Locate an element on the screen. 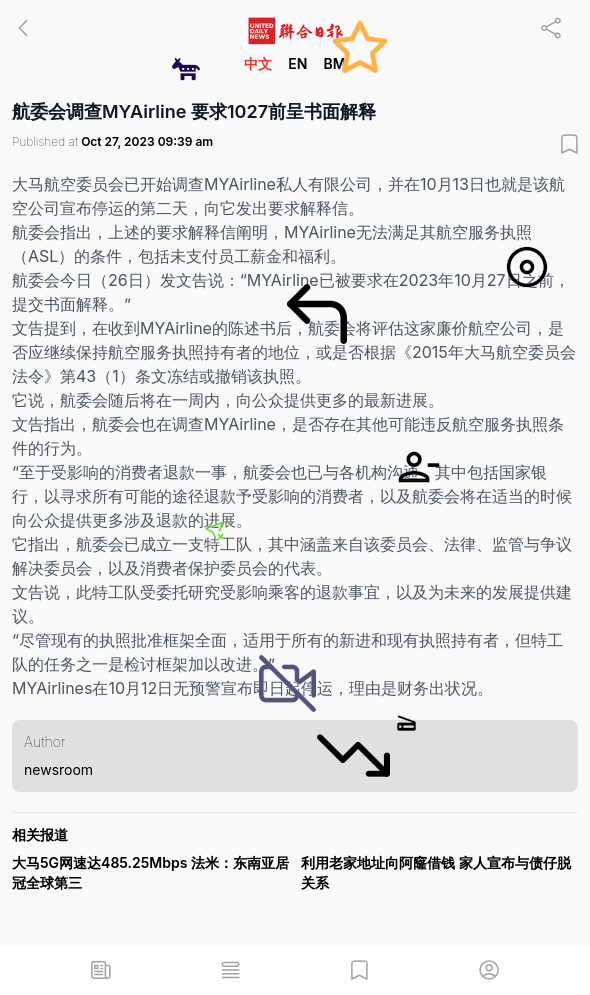  remove a contact or friend is located at coordinates (418, 467).